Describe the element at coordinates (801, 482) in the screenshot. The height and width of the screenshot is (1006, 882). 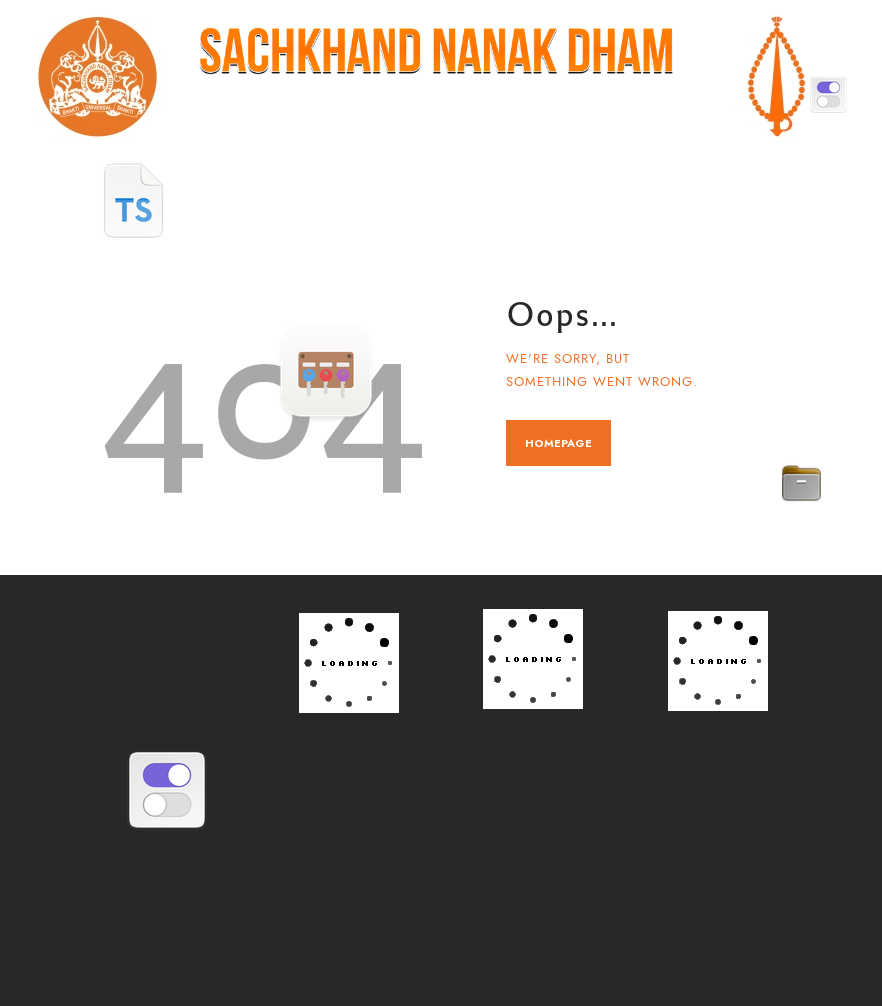
I see `open the file manager` at that location.